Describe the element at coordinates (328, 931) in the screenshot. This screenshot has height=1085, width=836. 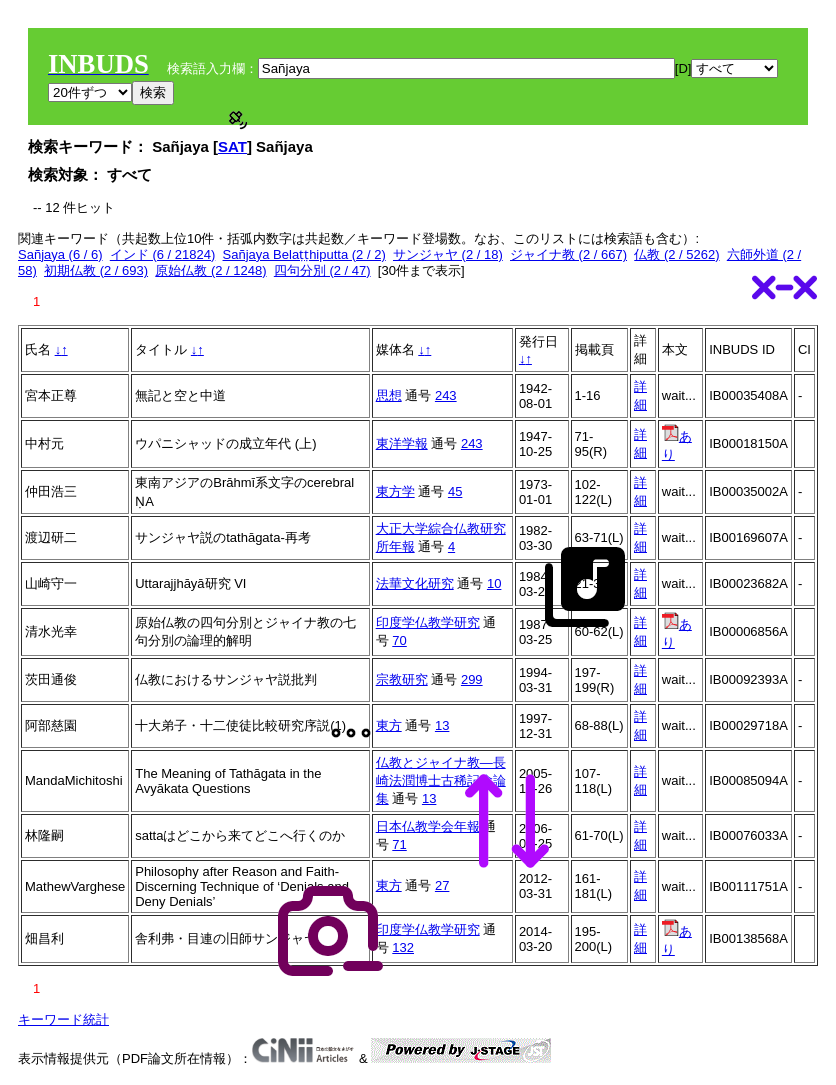
I see `remove a photo from selection` at that location.